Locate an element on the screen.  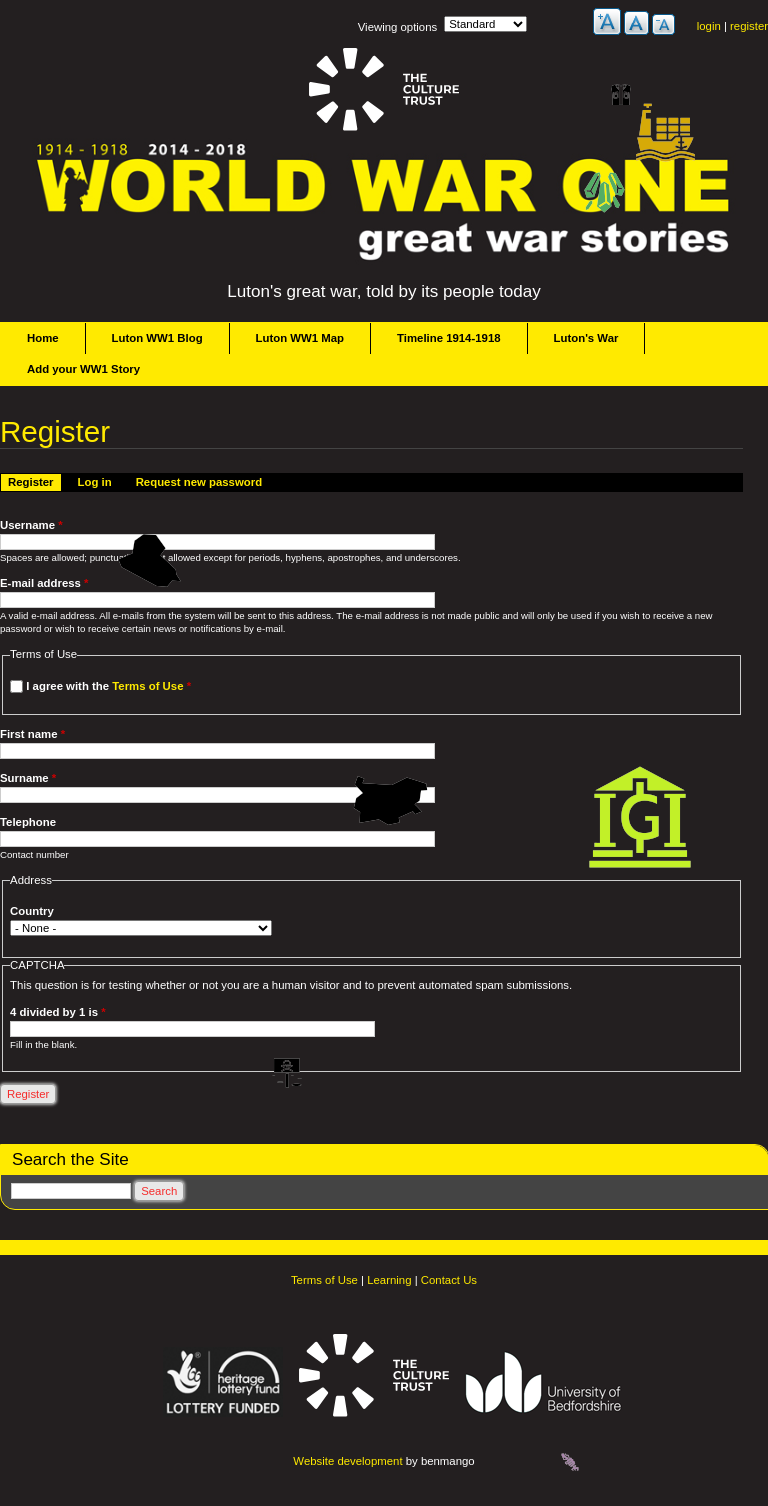
access banking or financial services is located at coordinates (640, 817).